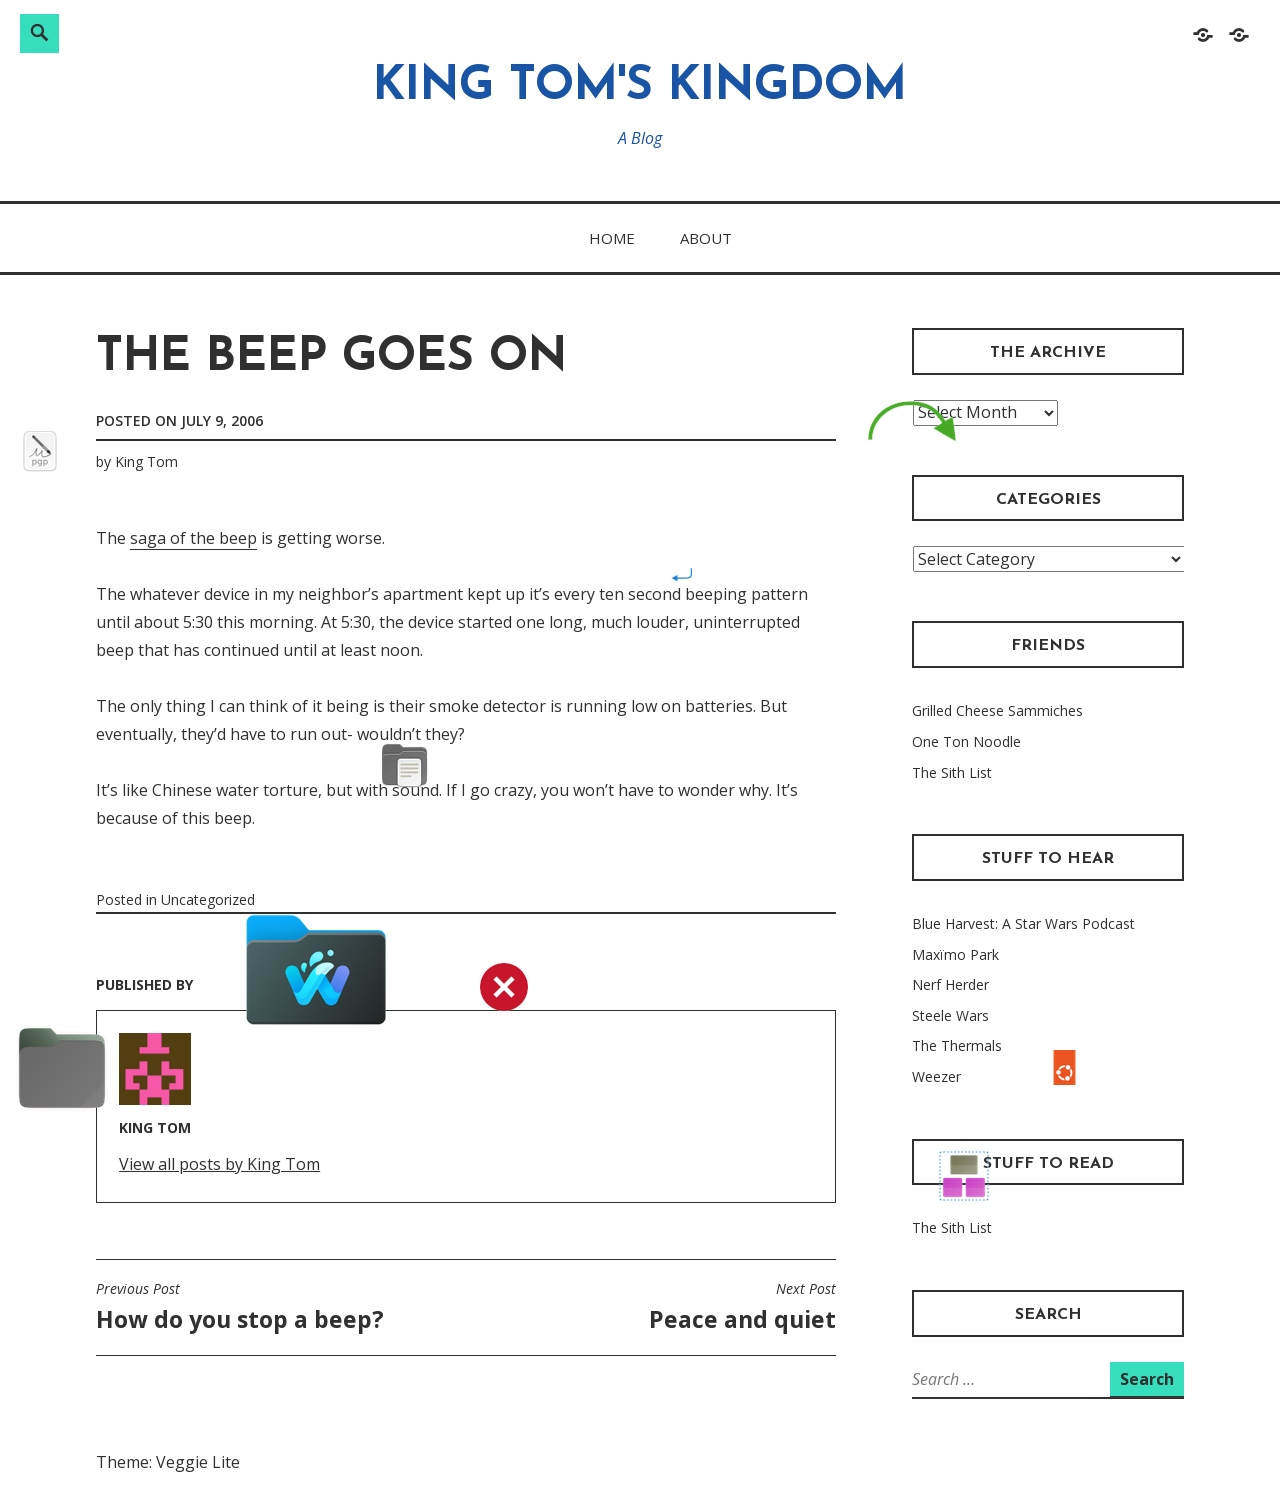  Describe the element at coordinates (681, 573) in the screenshot. I see `reply to an email message` at that location.